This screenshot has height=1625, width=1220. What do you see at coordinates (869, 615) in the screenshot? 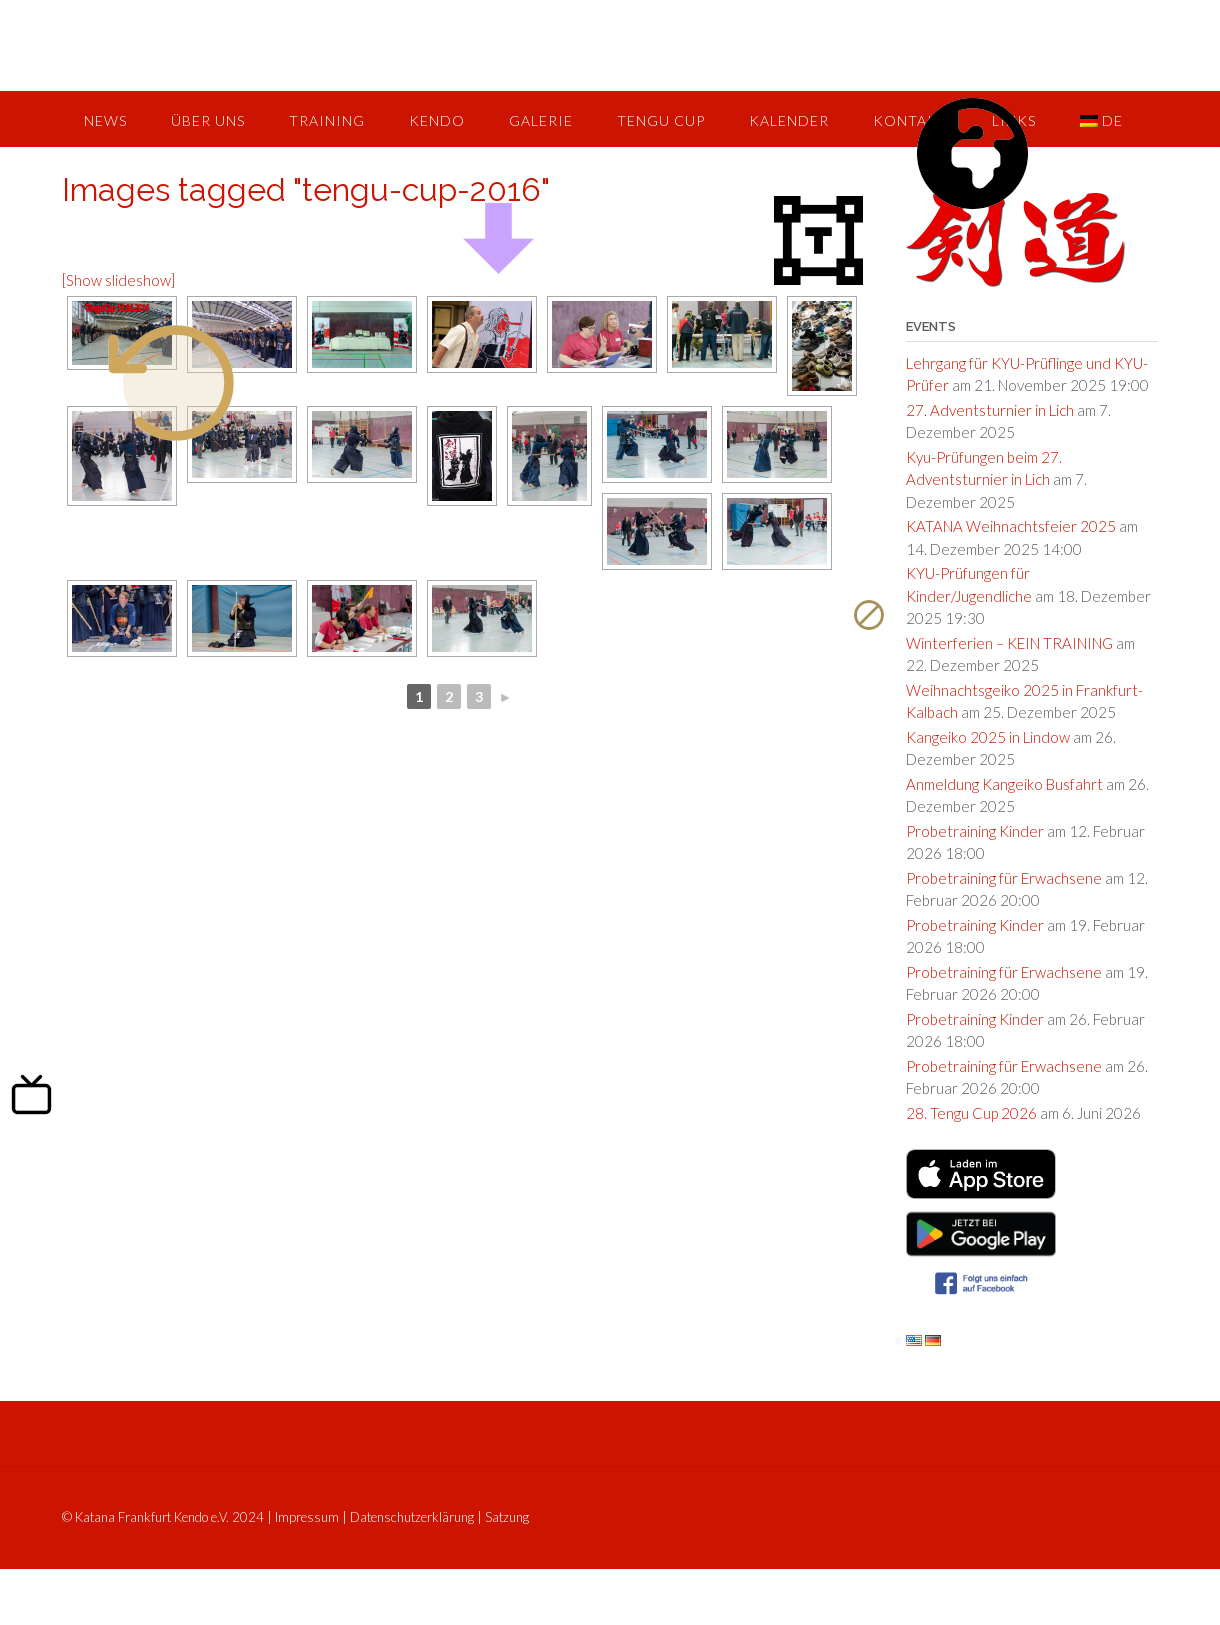
I see `block or ban a user` at bounding box center [869, 615].